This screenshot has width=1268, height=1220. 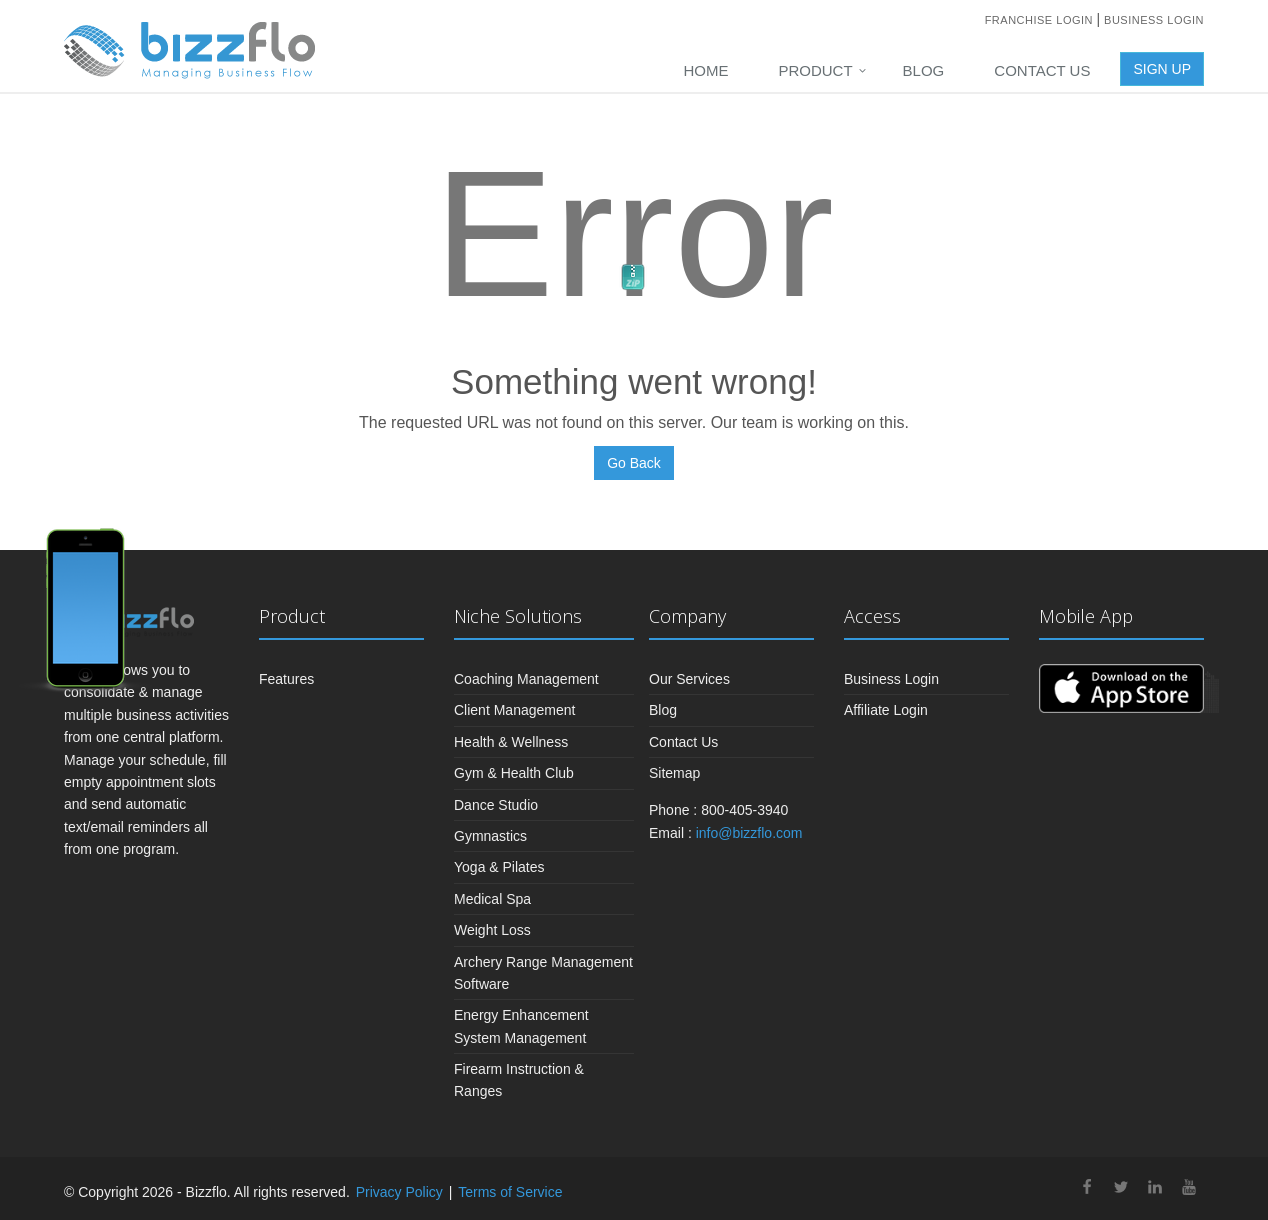 What do you see at coordinates (85, 610) in the screenshot?
I see `manage connected iPhone 5c device` at bounding box center [85, 610].